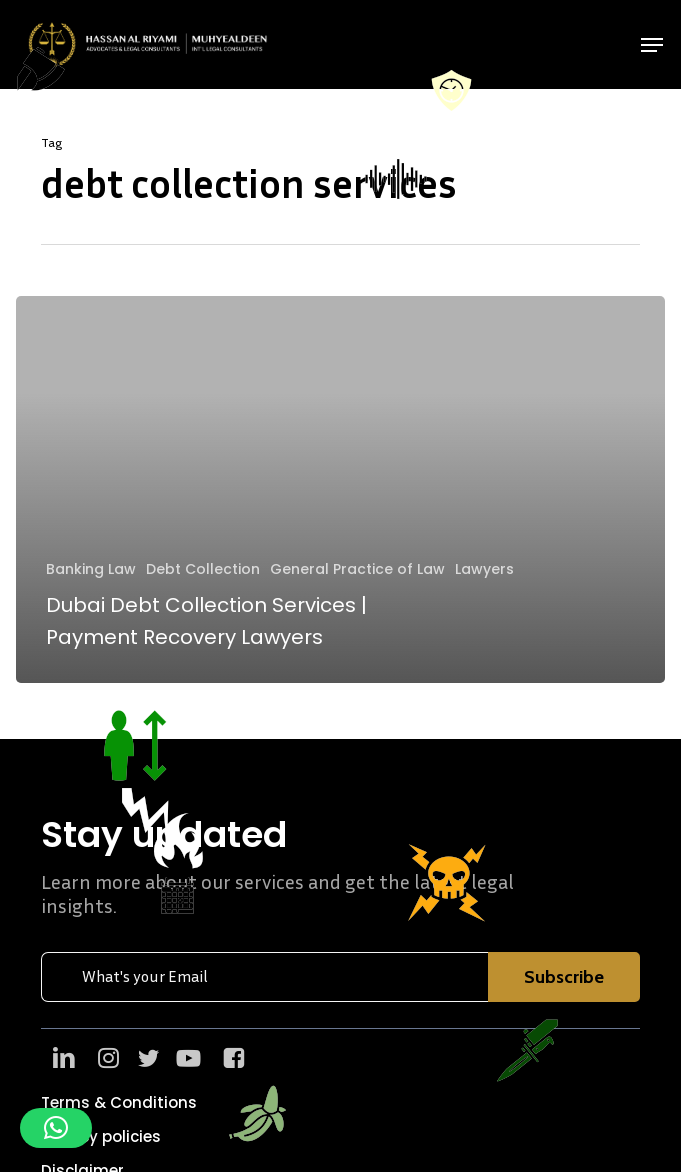  I want to click on audio or sound is currently playing, so click(396, 179).